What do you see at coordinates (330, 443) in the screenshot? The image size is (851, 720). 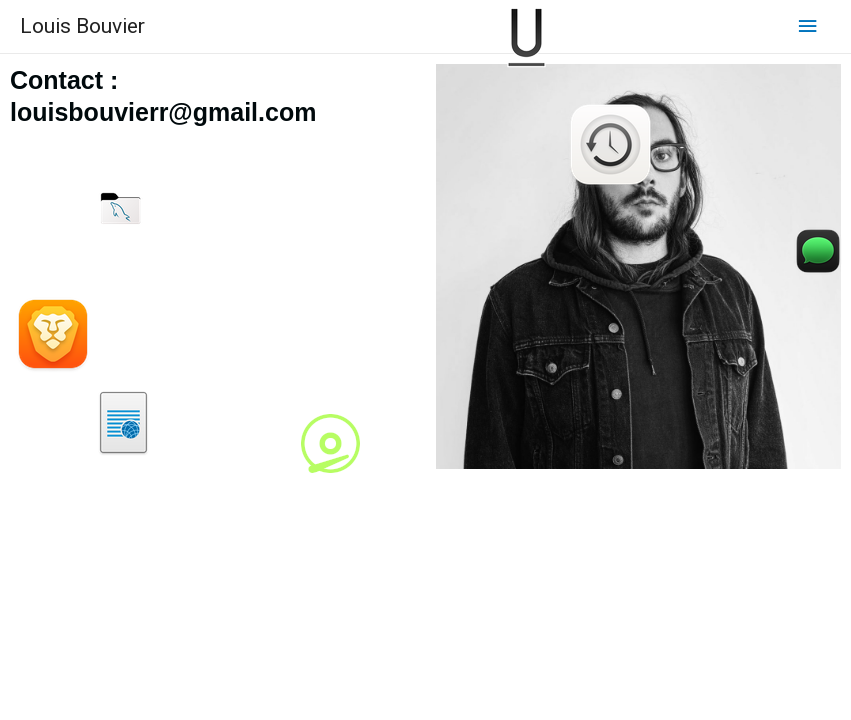 I see `open disk utility to manage storage devices` at bounding box center [330, 443].